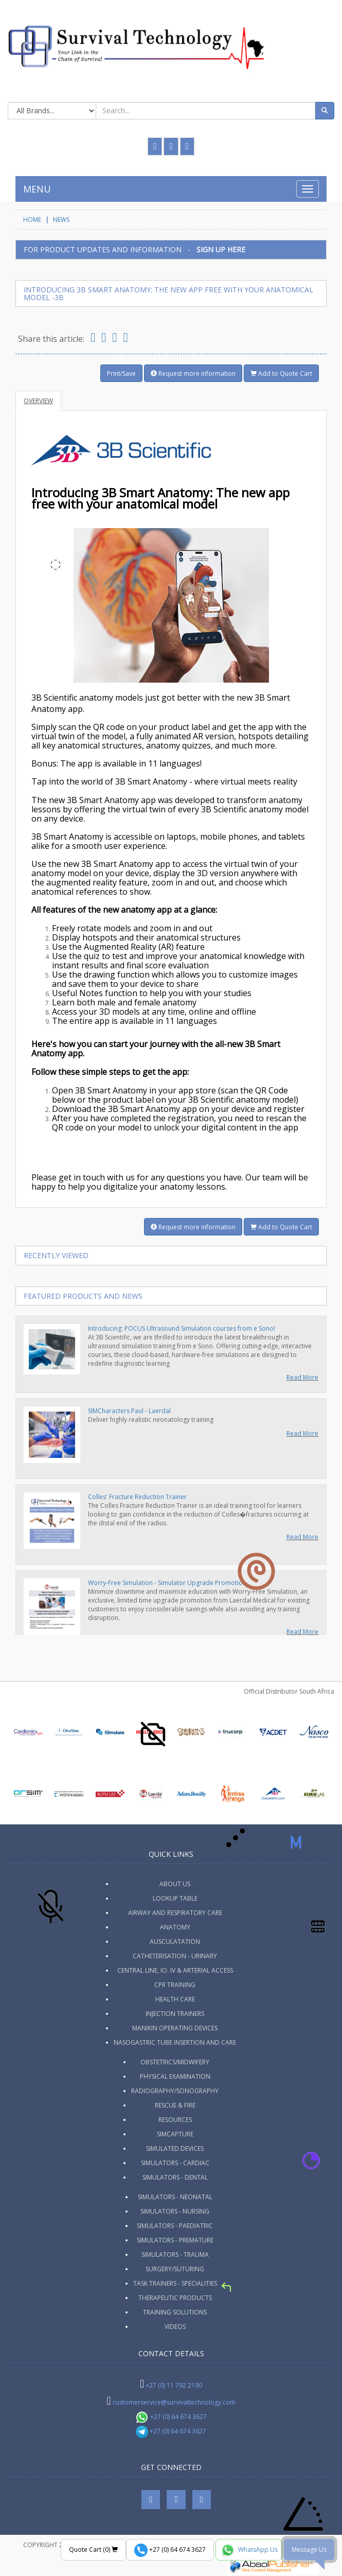 This screenshot has width=342, height=2576. Describe the element at coordinates (153, 1734) in the screenshot. I see `camera is disabled or turned off` at that location.